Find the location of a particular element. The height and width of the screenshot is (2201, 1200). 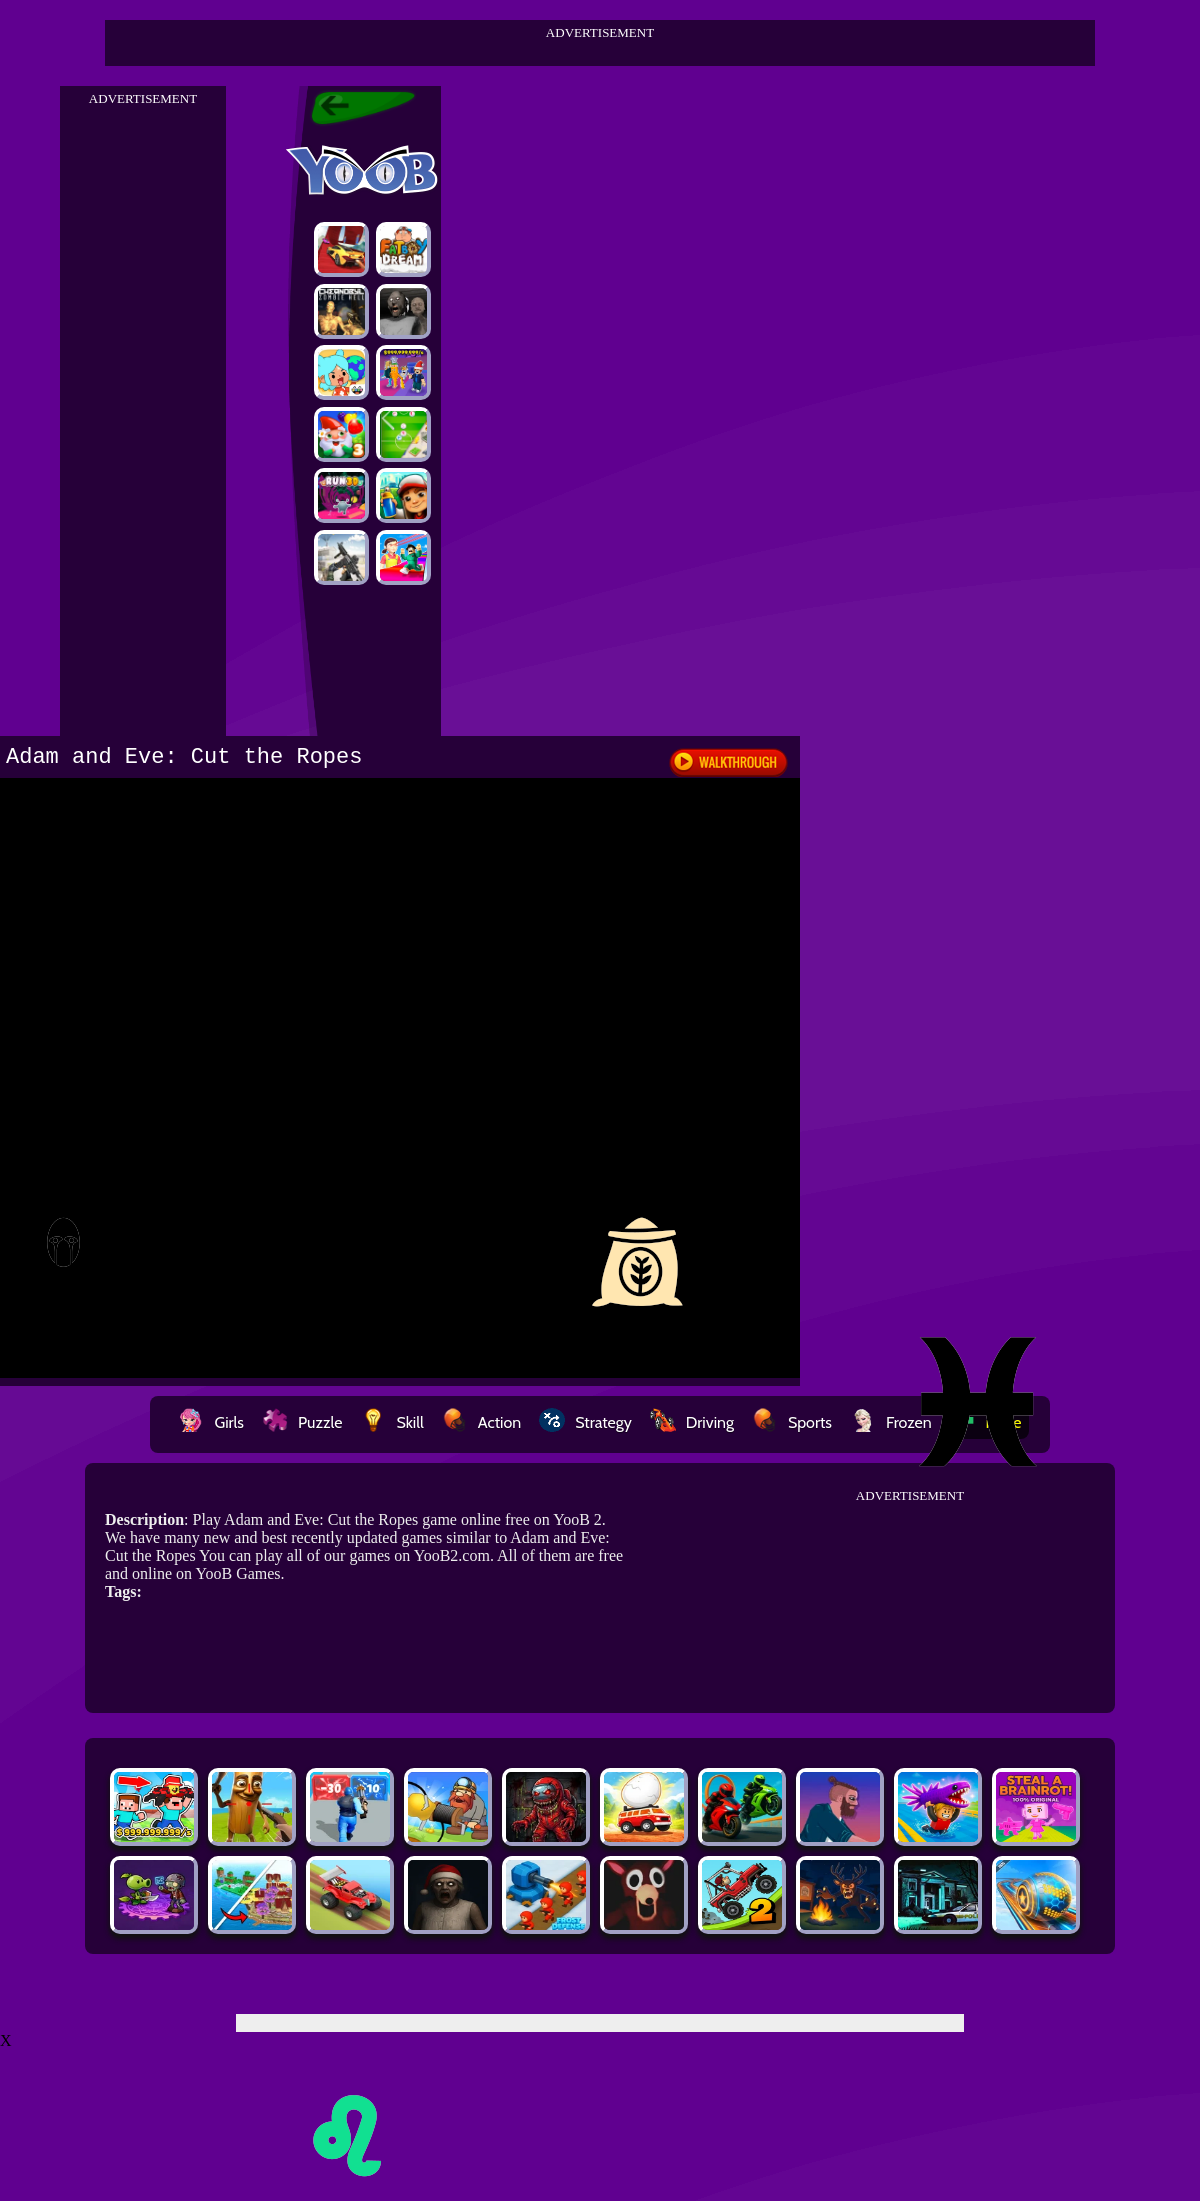

view pisces zodiac sign information is located at coordinates (978, 1402).